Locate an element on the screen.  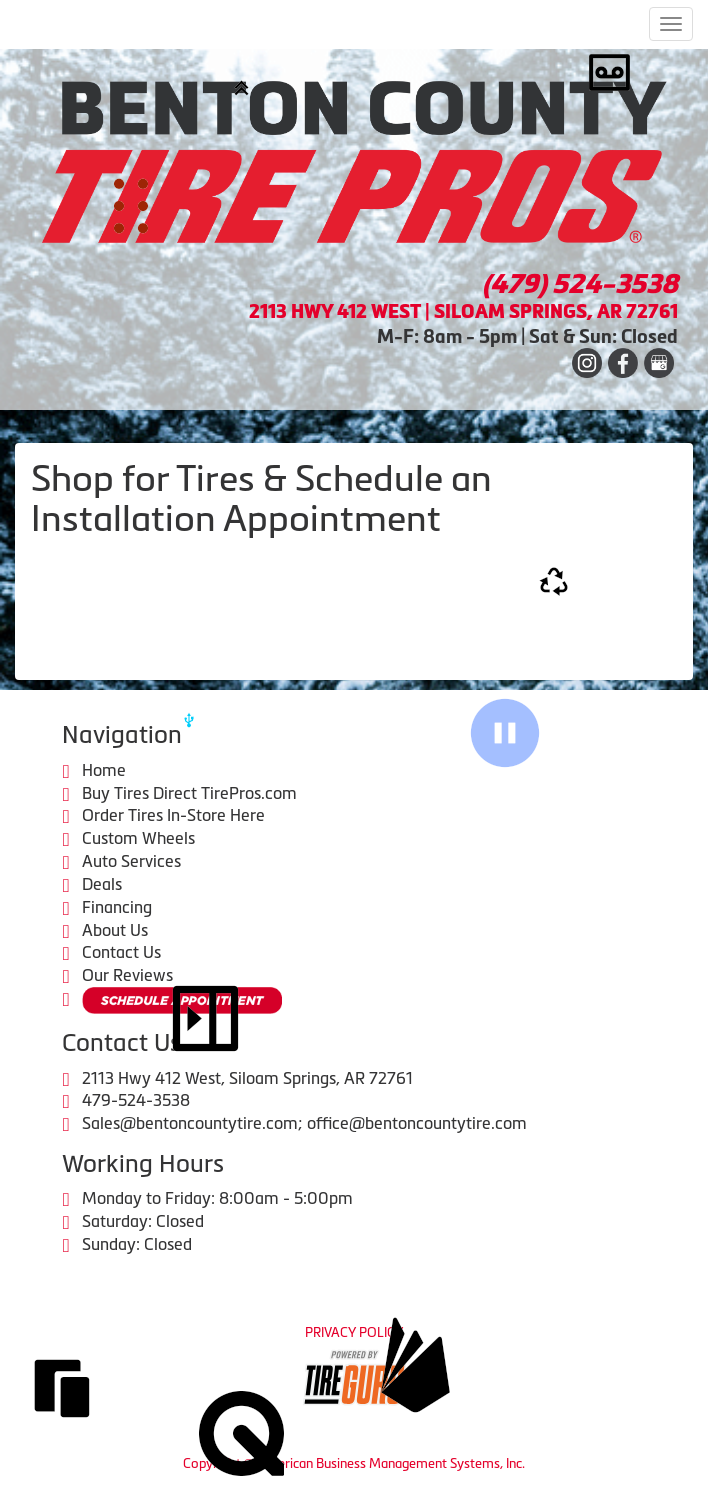
quicktime media player logo is located at coordinates (241, 1433).